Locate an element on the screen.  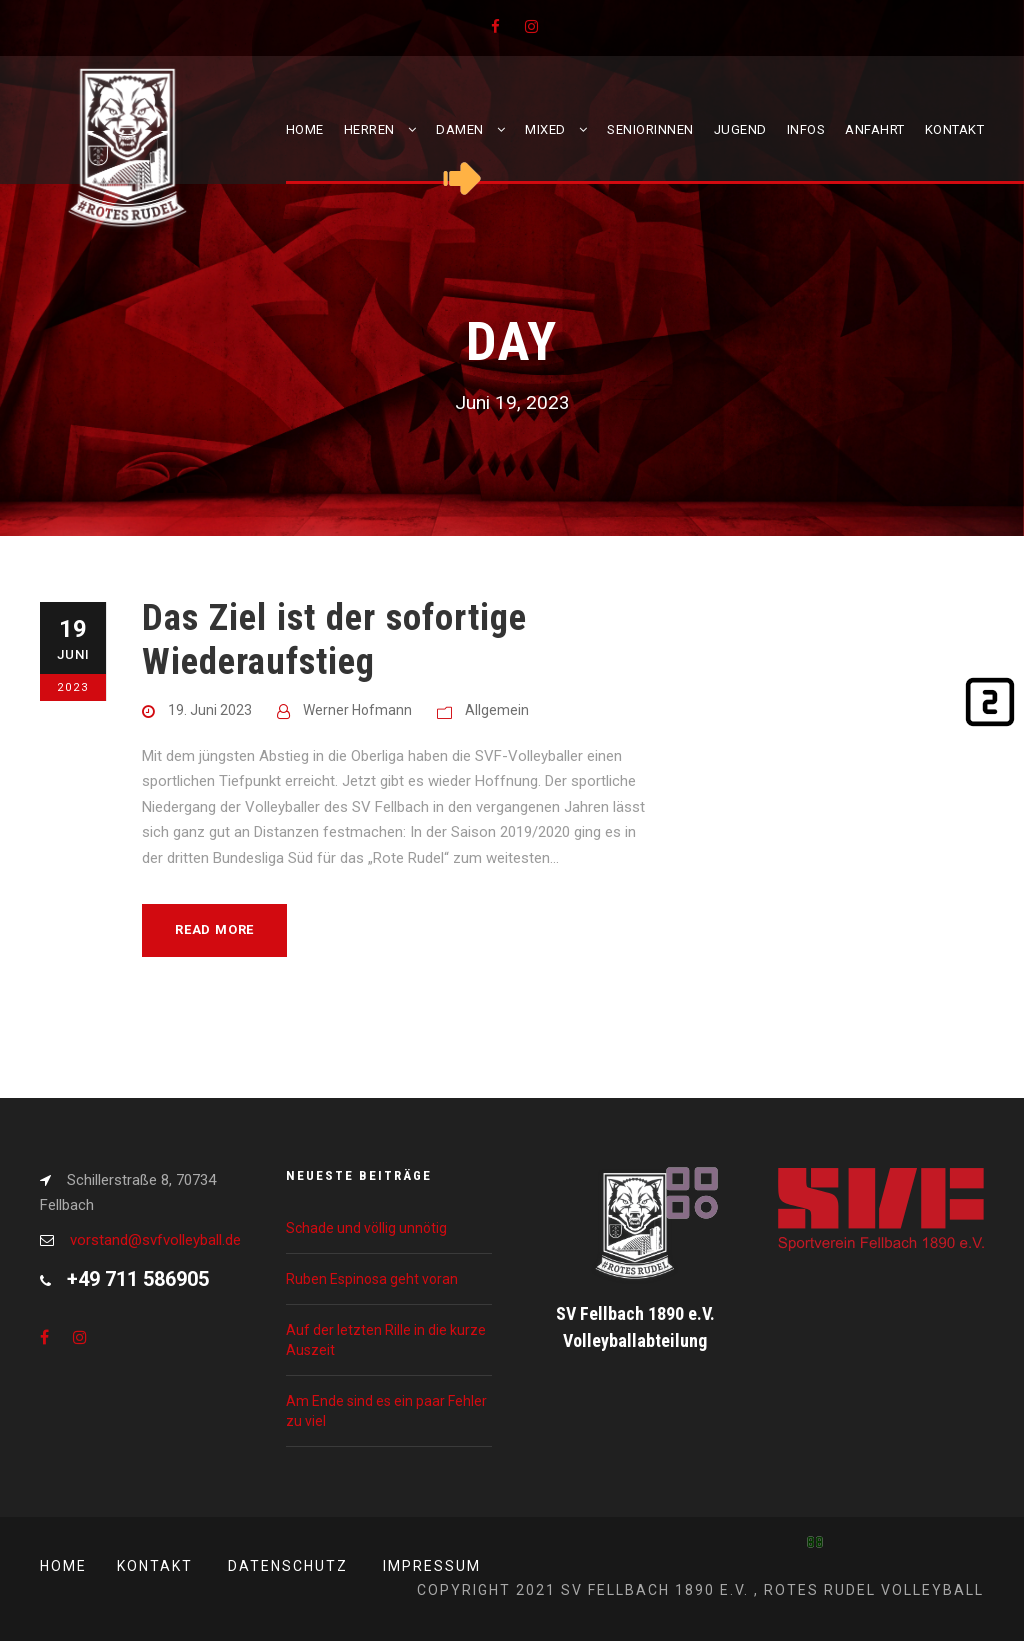
skip to end or last item is located at coordinates (462, 178).